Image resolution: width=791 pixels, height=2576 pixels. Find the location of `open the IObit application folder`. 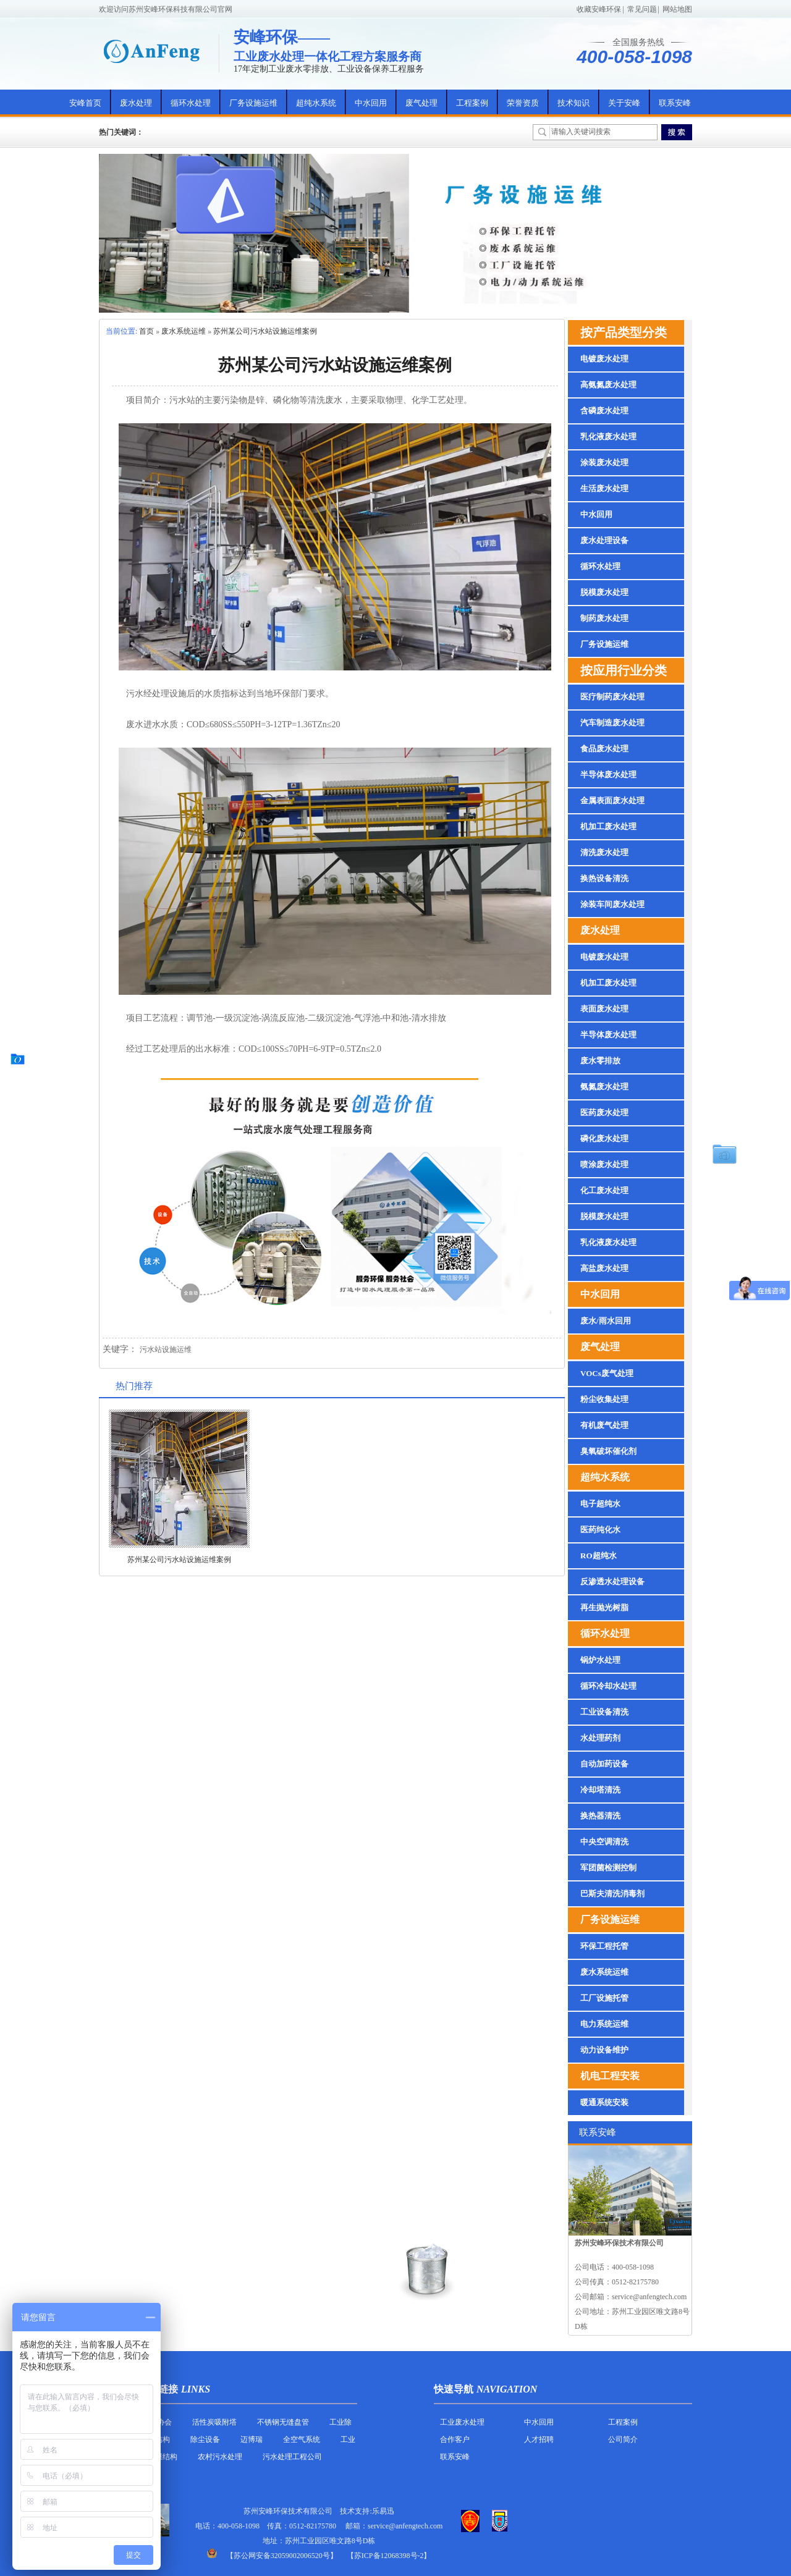

open the IObit application folder is located at coordinates (17, 1059).